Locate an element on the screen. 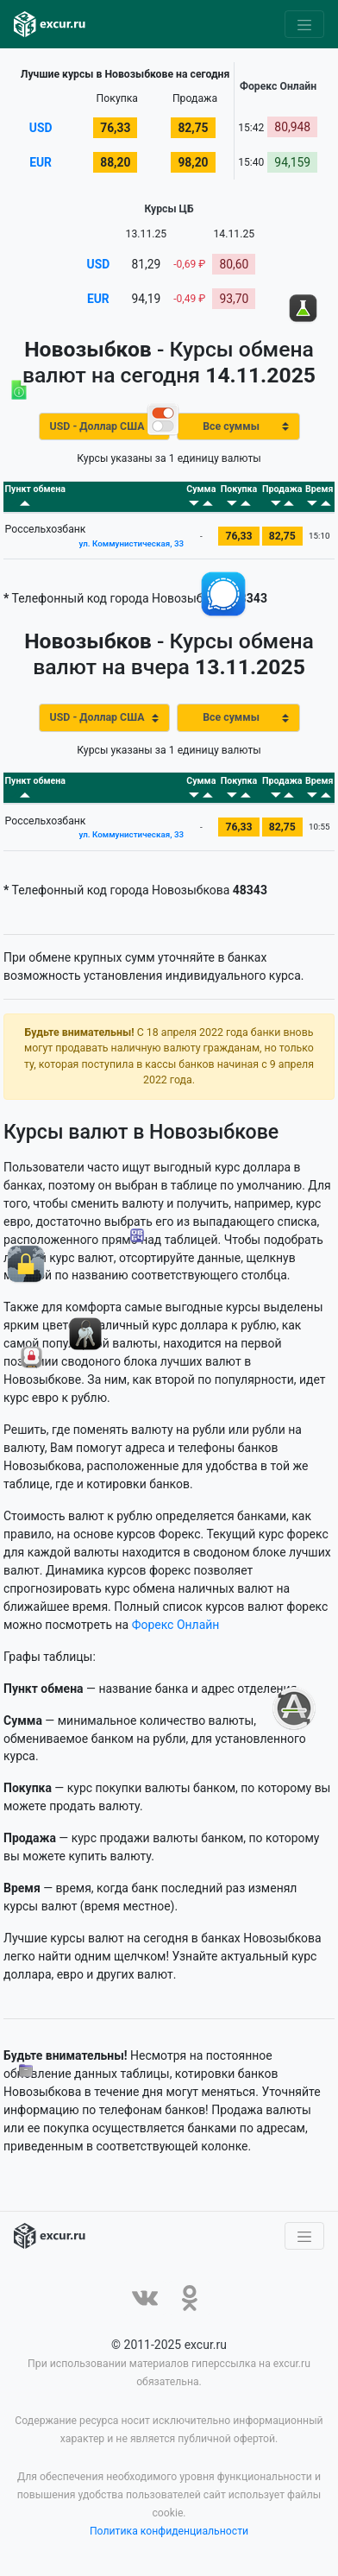 The width and height of the screenshot is (338, 2576). open science or chemistry-related applications is located at coordinates (303, 308).